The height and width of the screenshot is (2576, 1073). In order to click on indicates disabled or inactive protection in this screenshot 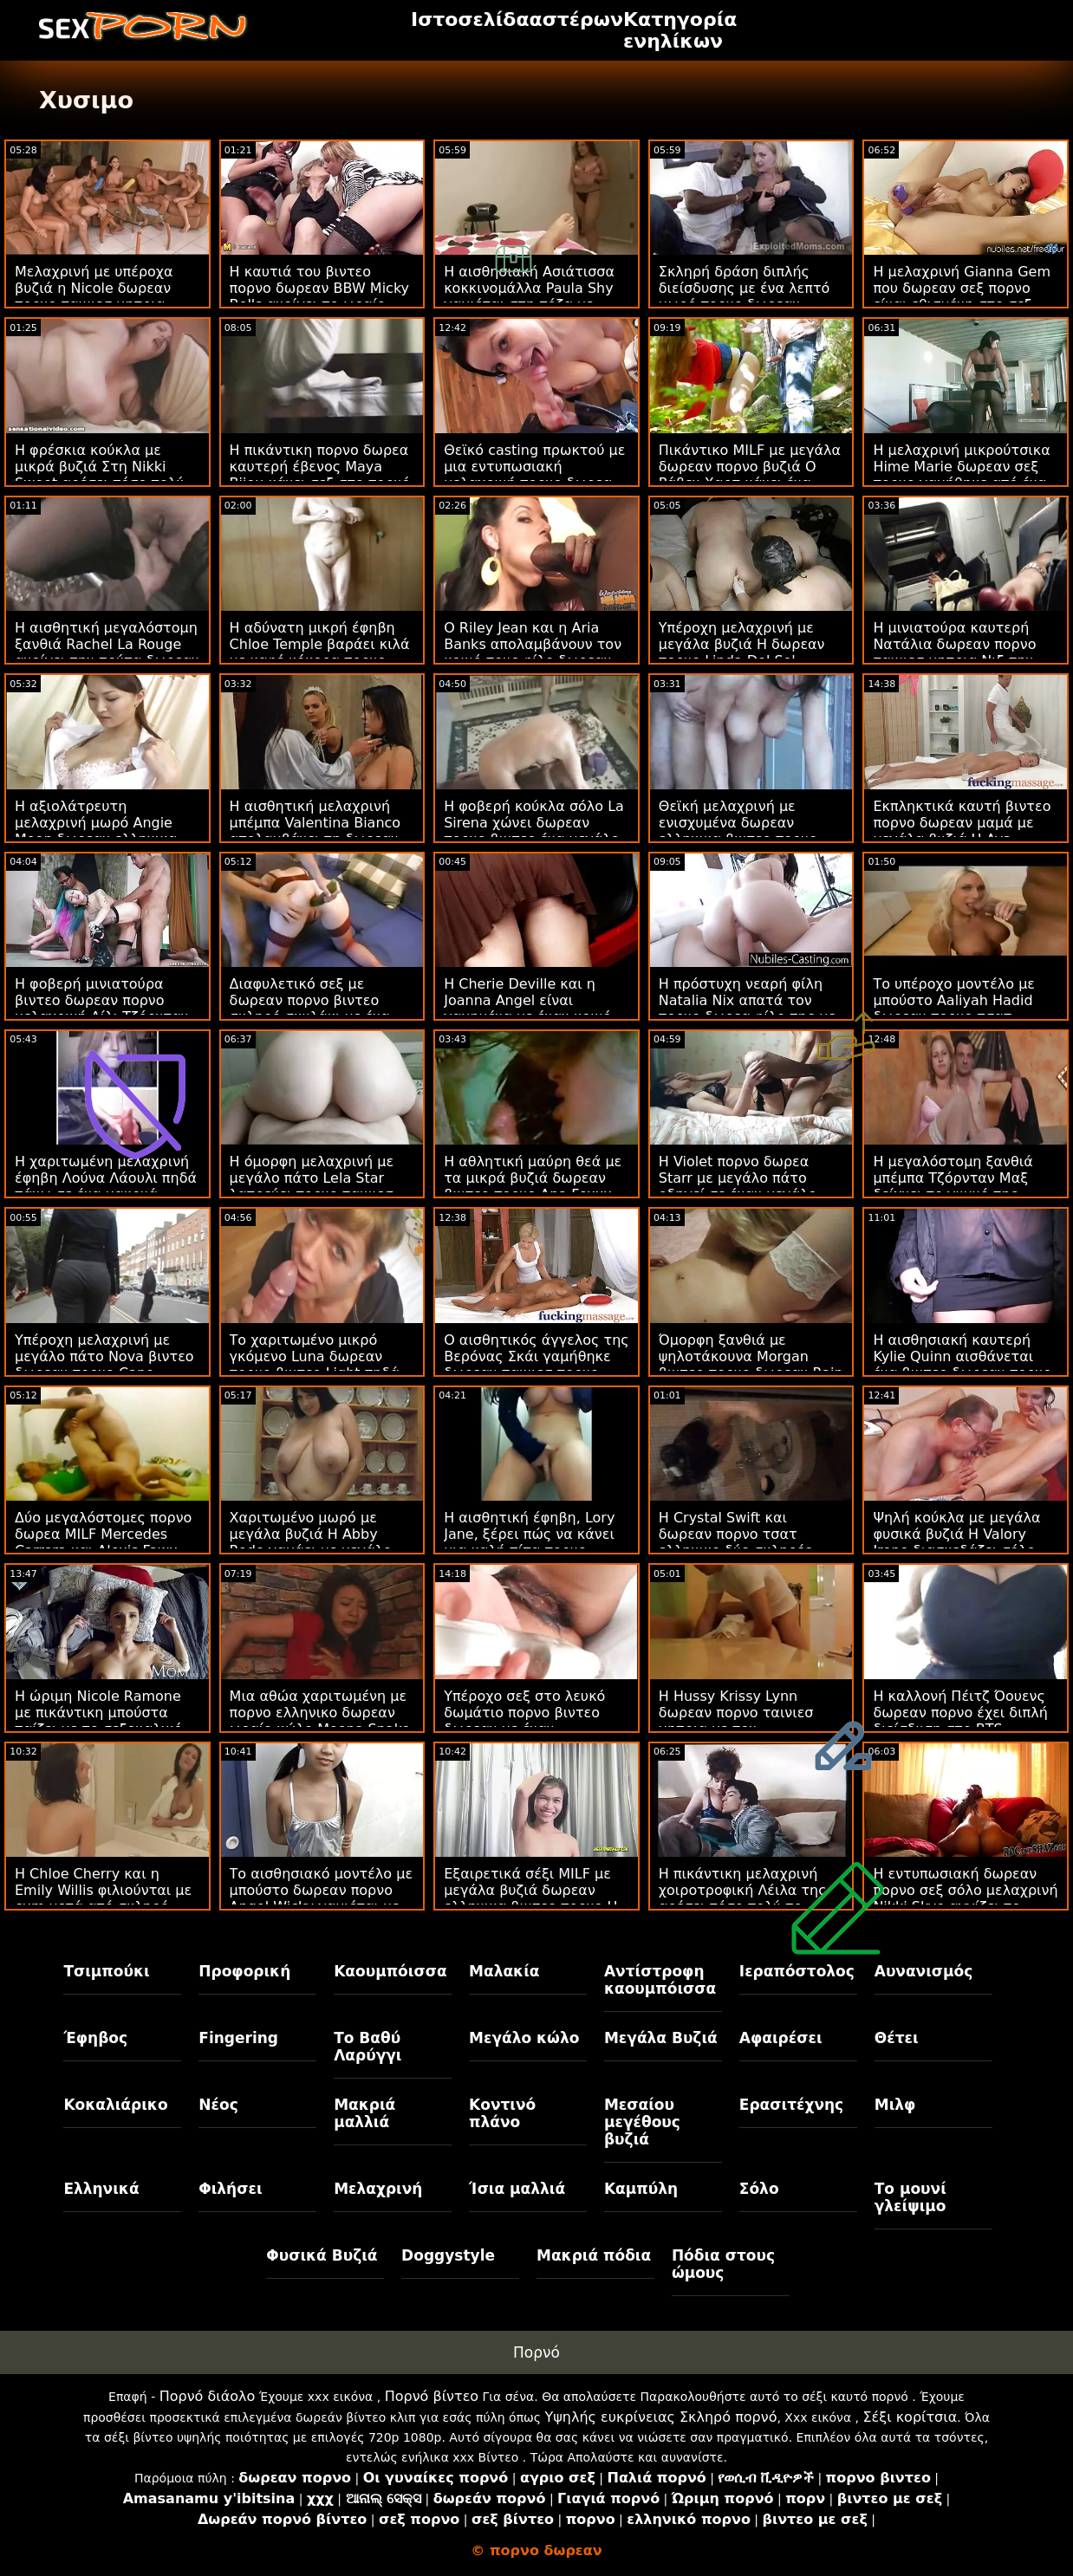, I will do `click(135, 1100)`.